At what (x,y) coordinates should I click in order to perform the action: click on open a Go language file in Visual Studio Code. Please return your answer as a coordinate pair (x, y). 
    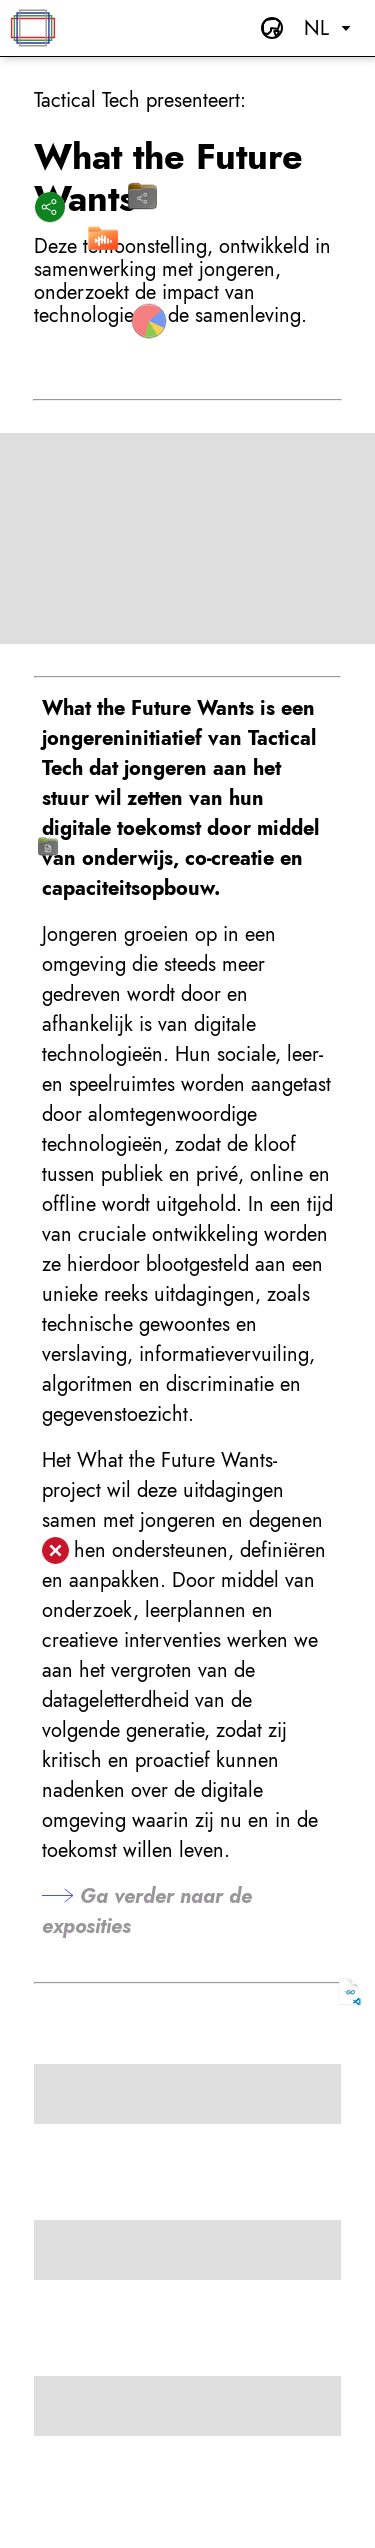
    Looking at the image, I should click on (349, 1992).